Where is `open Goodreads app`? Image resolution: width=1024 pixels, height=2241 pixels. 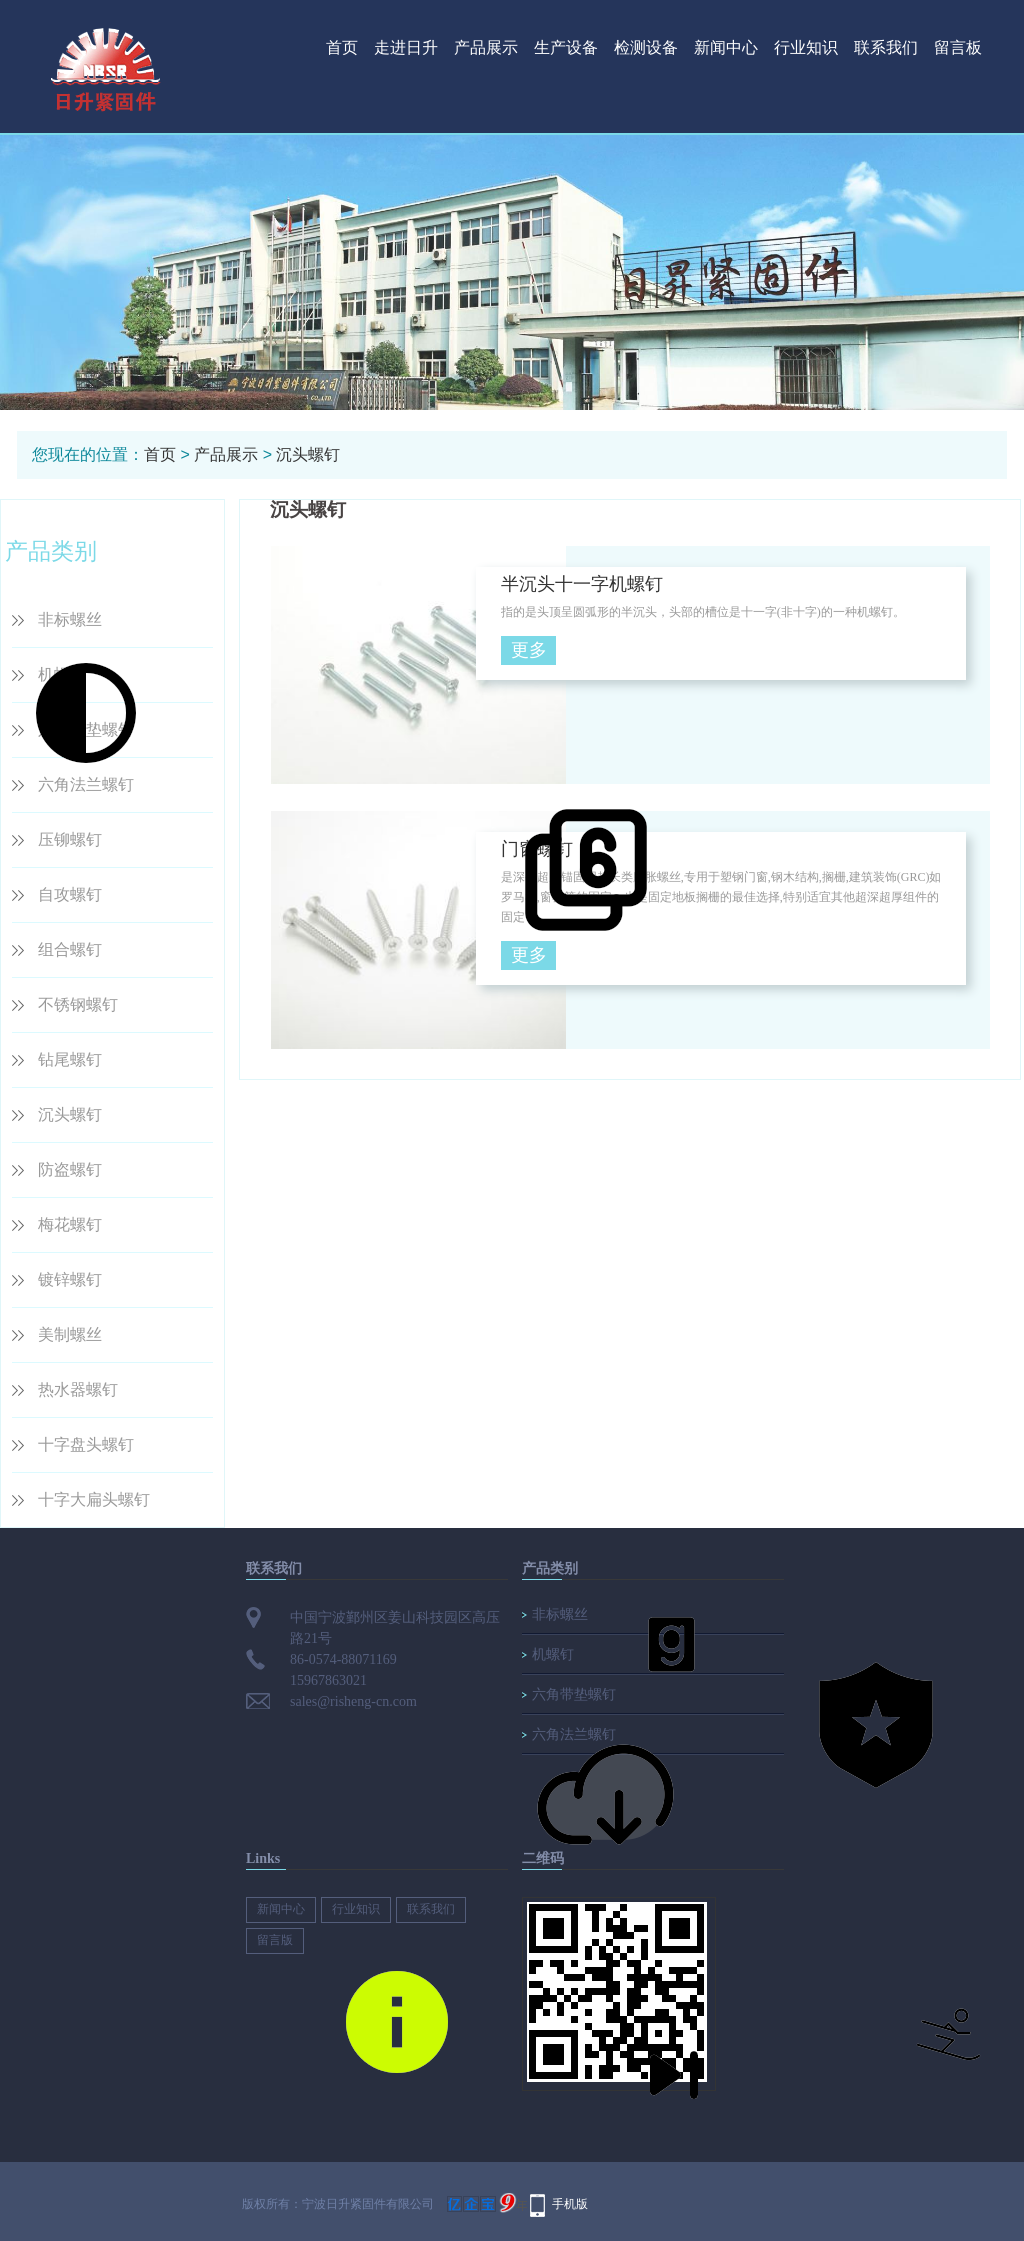
open Goodreads app is located at coordinates (671, 1644).